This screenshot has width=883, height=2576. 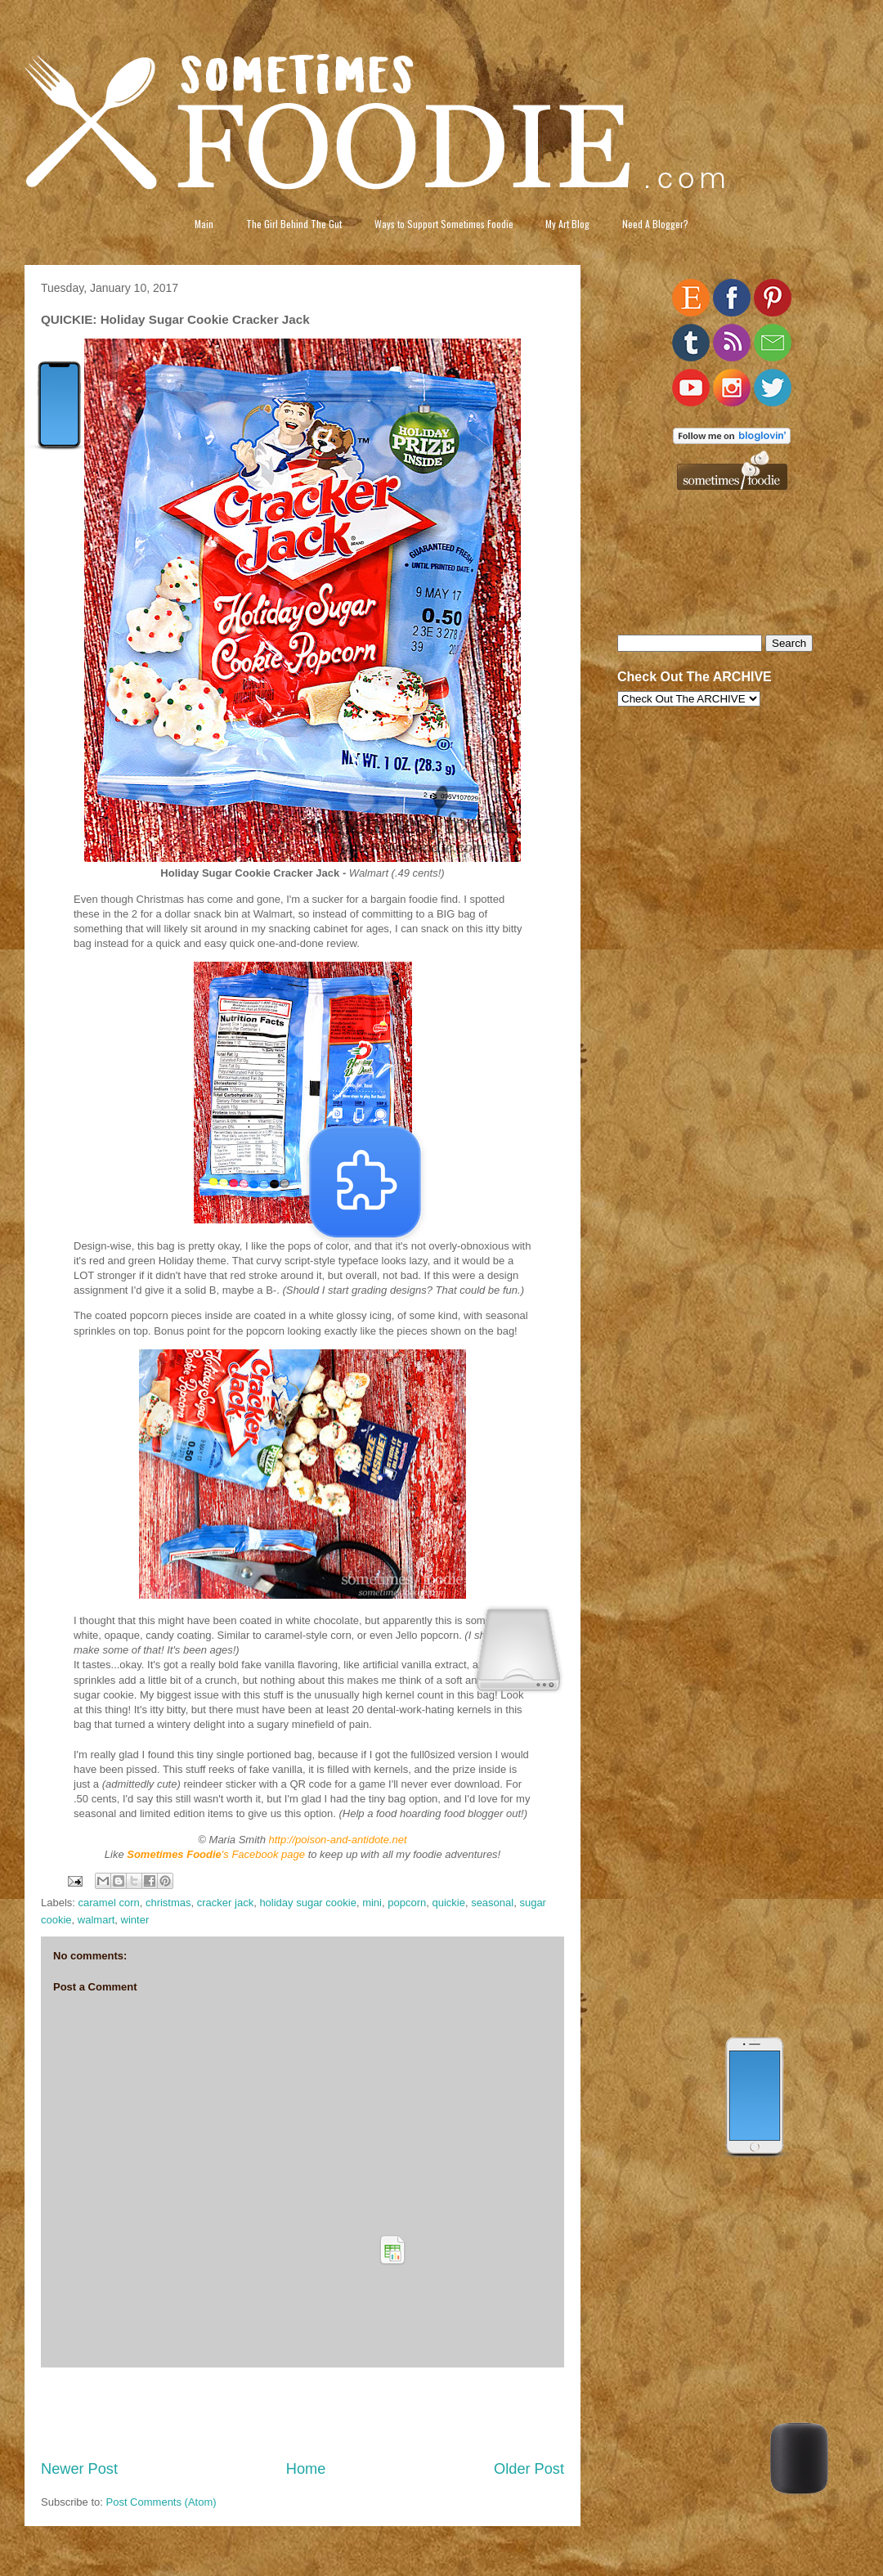 What do you see at coordinates (755, 464) in the screenshot?
I see `connect beats wireless earbuds via bluetooth` at bounding box center [755, 464].